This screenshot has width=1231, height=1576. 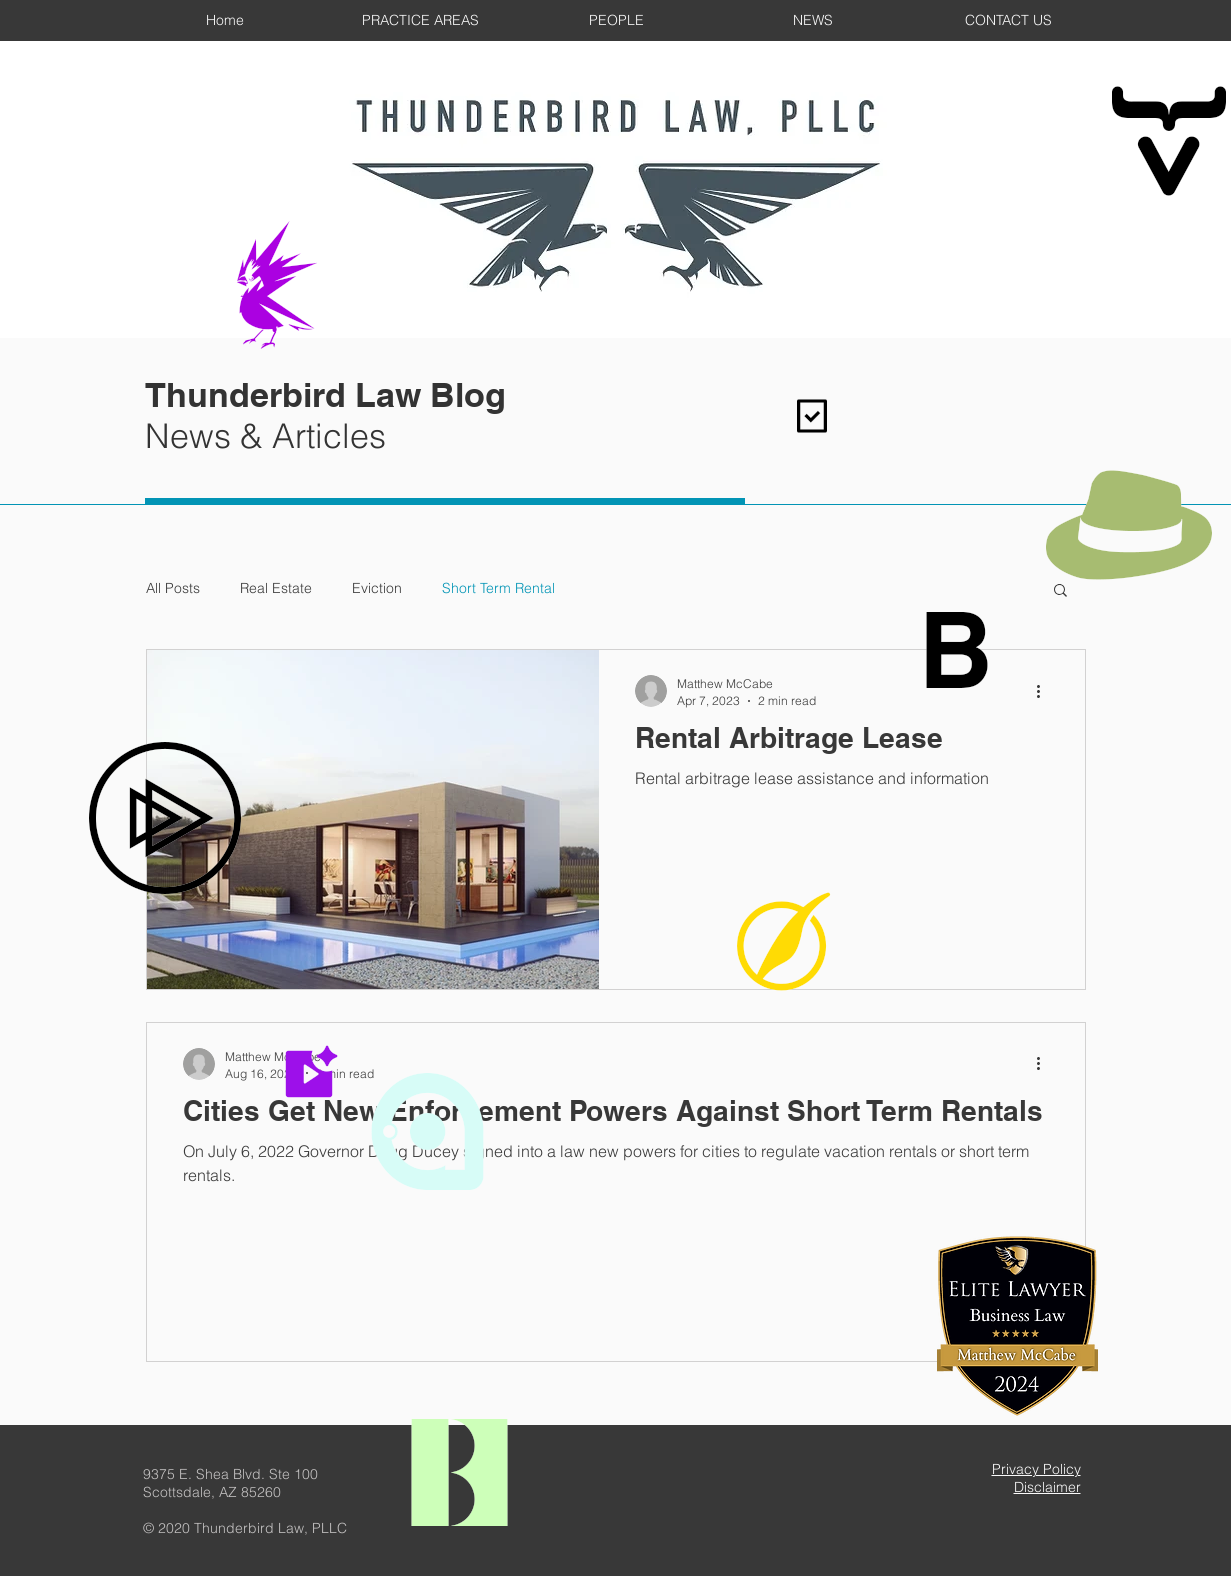 I want to click on barmenia insurance company logo, so click(x=957, y=650).